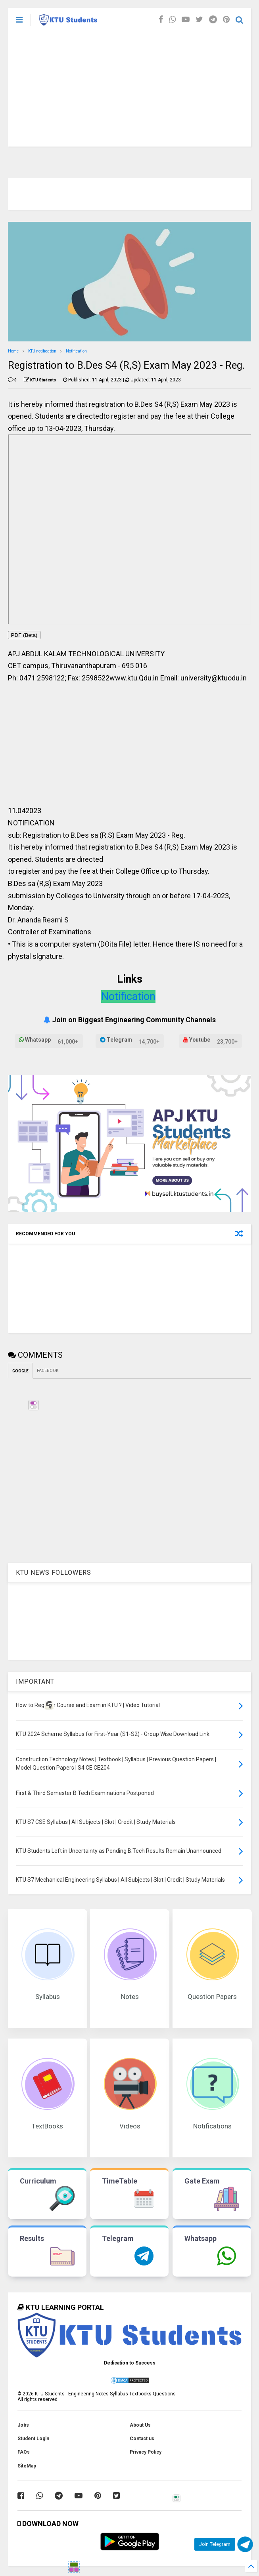 The image size is (259, 2576). Describe the element at coordinates (49, 1705) in the screenshot. I see `open rnote handwriting and note-taking app` at that location.